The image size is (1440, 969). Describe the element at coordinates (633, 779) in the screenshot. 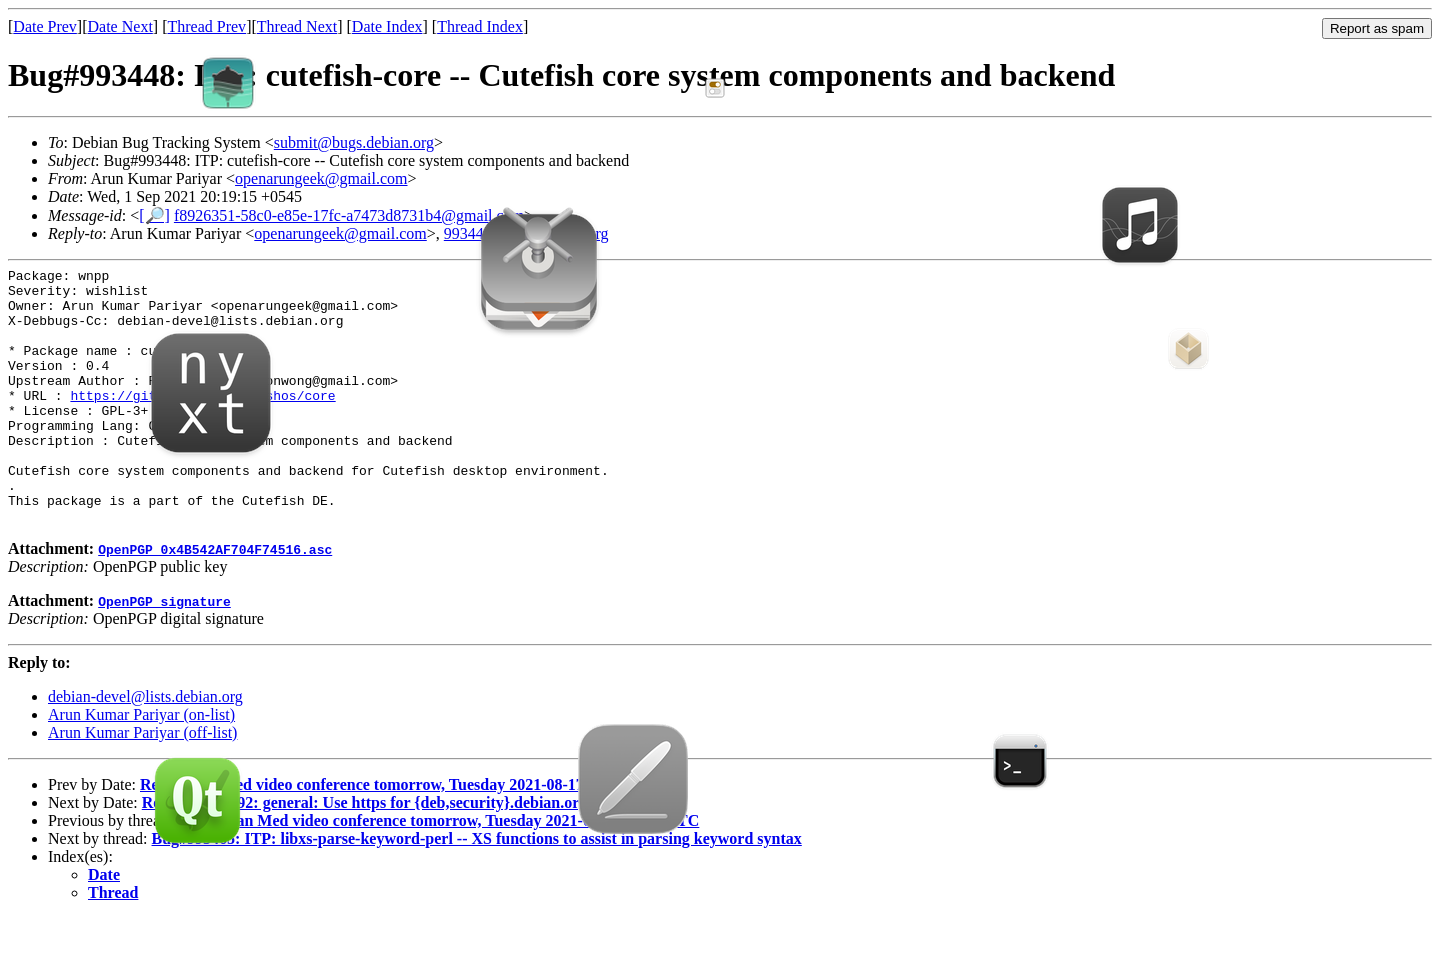

I see `open Pages for document editing` at that location.